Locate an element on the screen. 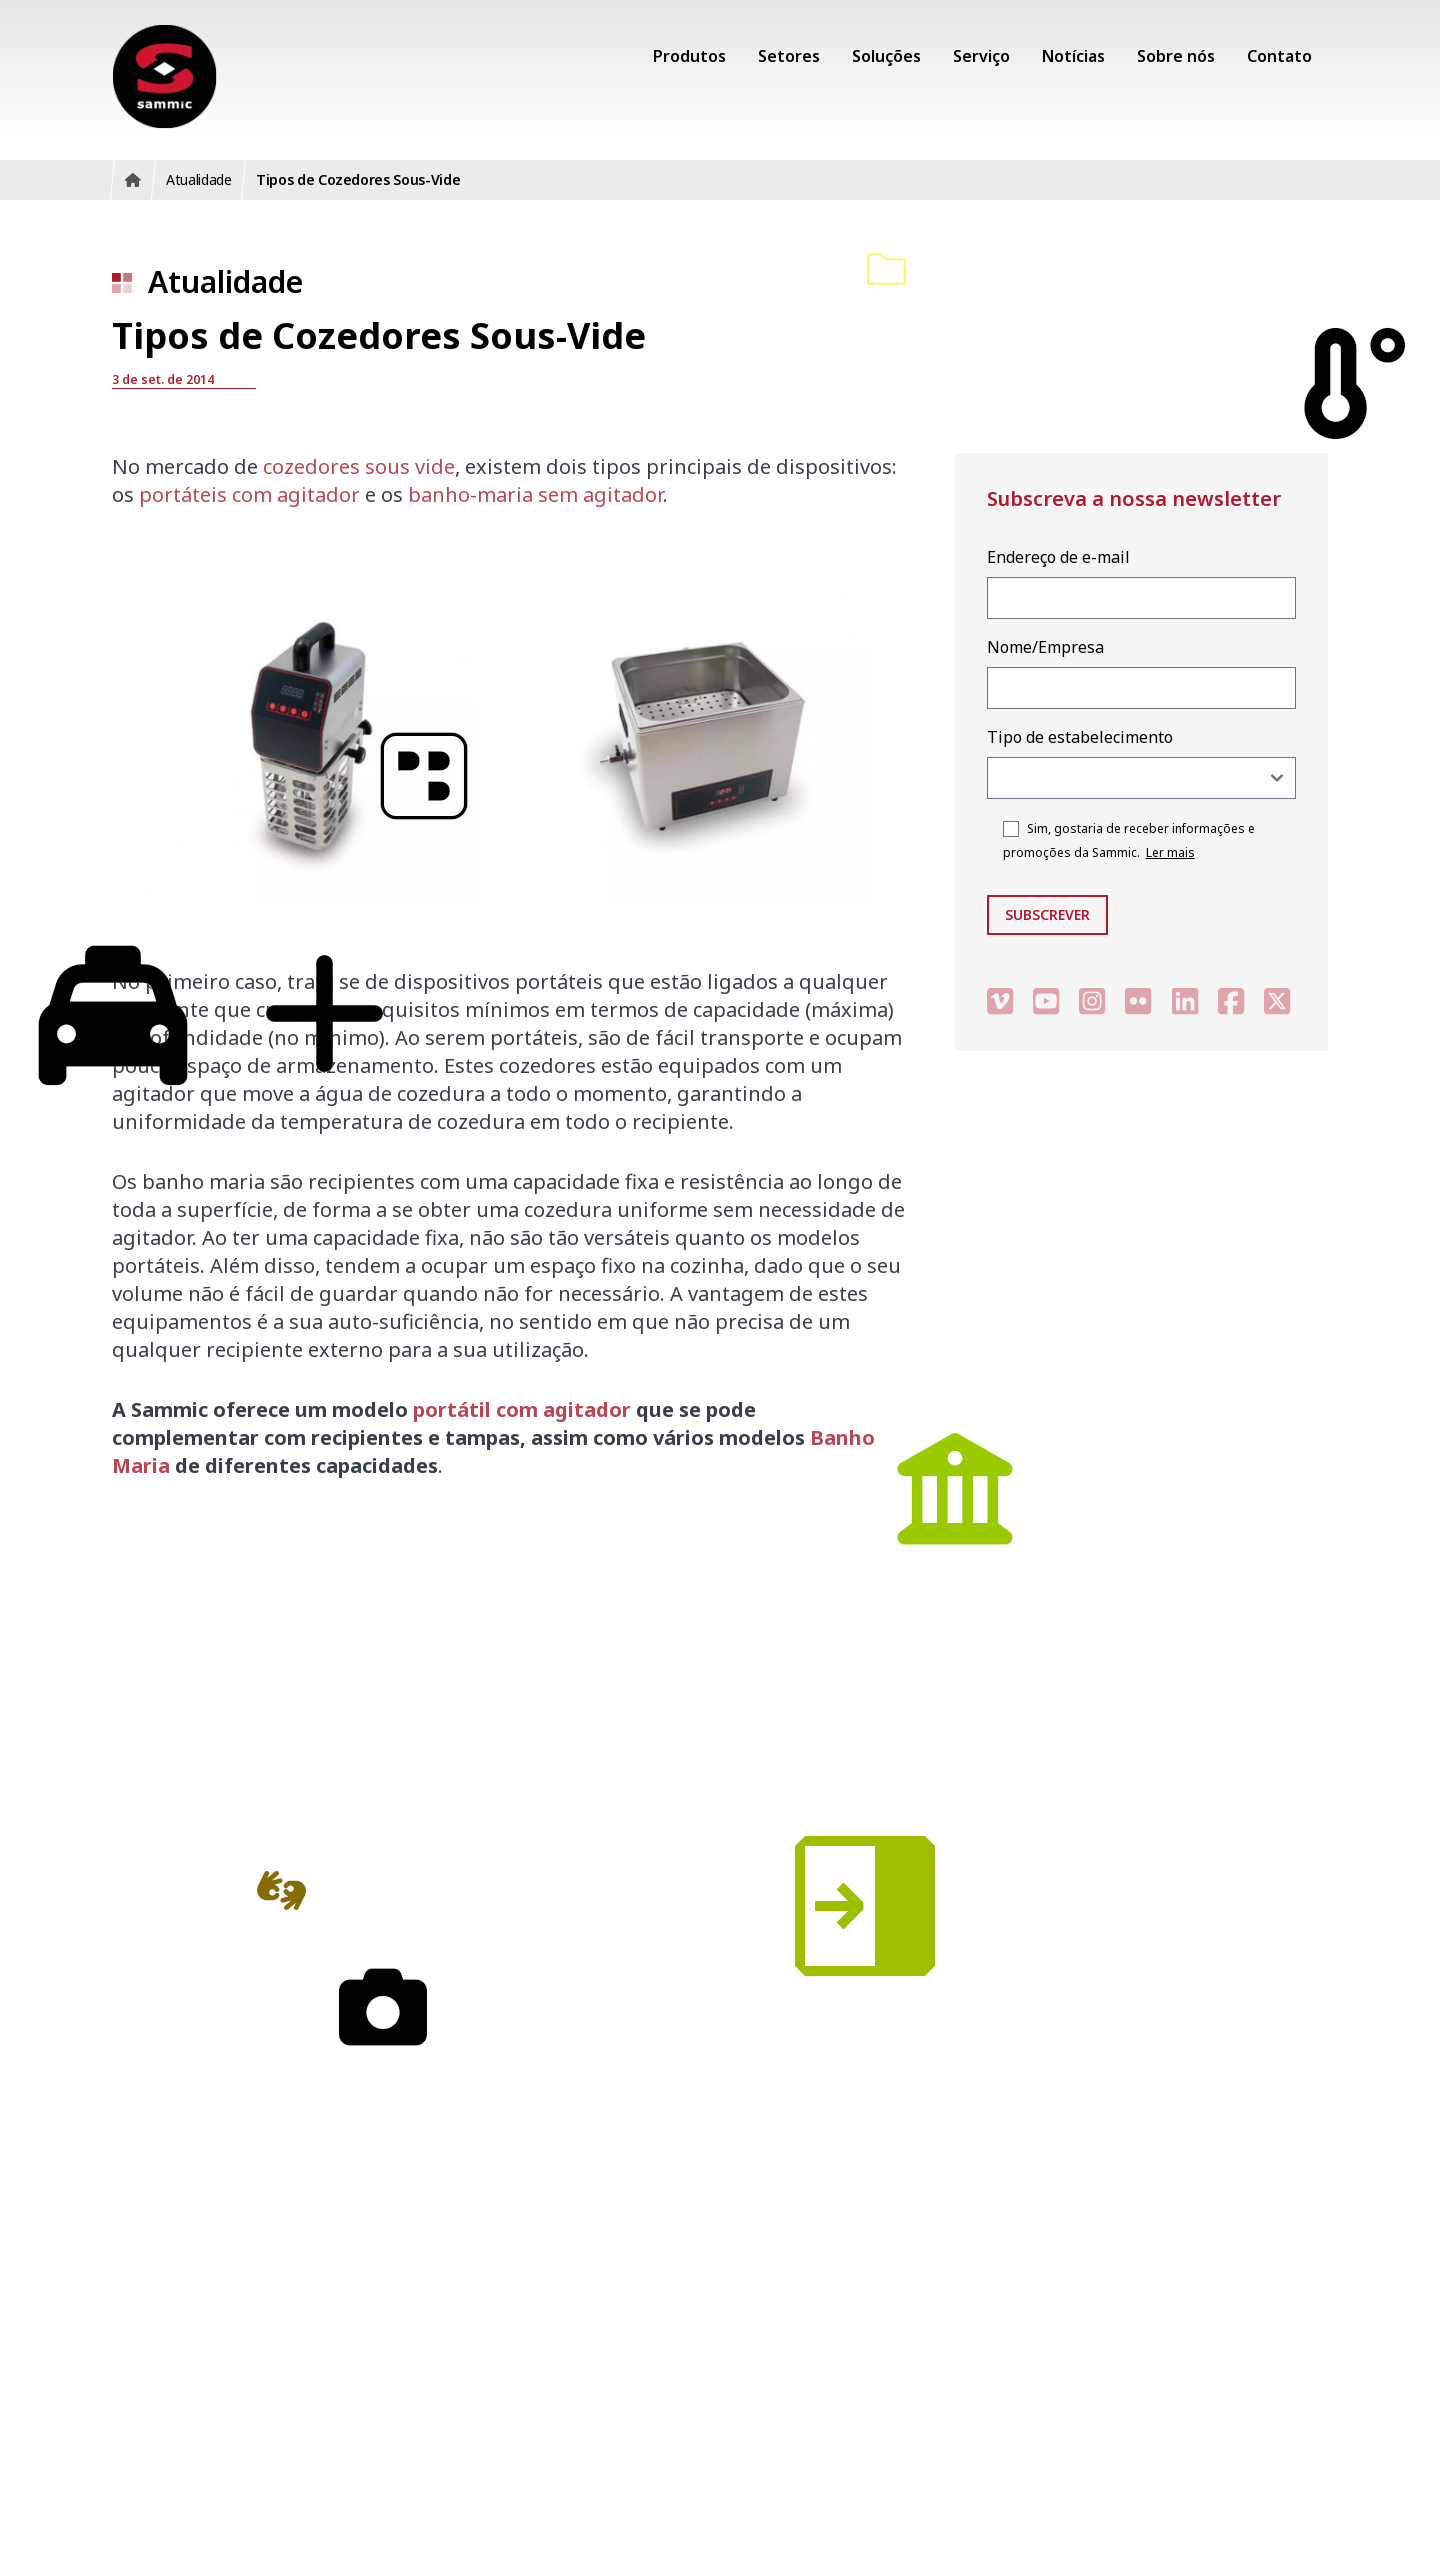 The width and height of the screenshot is (1440, 2570). perbyte brand logo is located at coordinates (424, 776).